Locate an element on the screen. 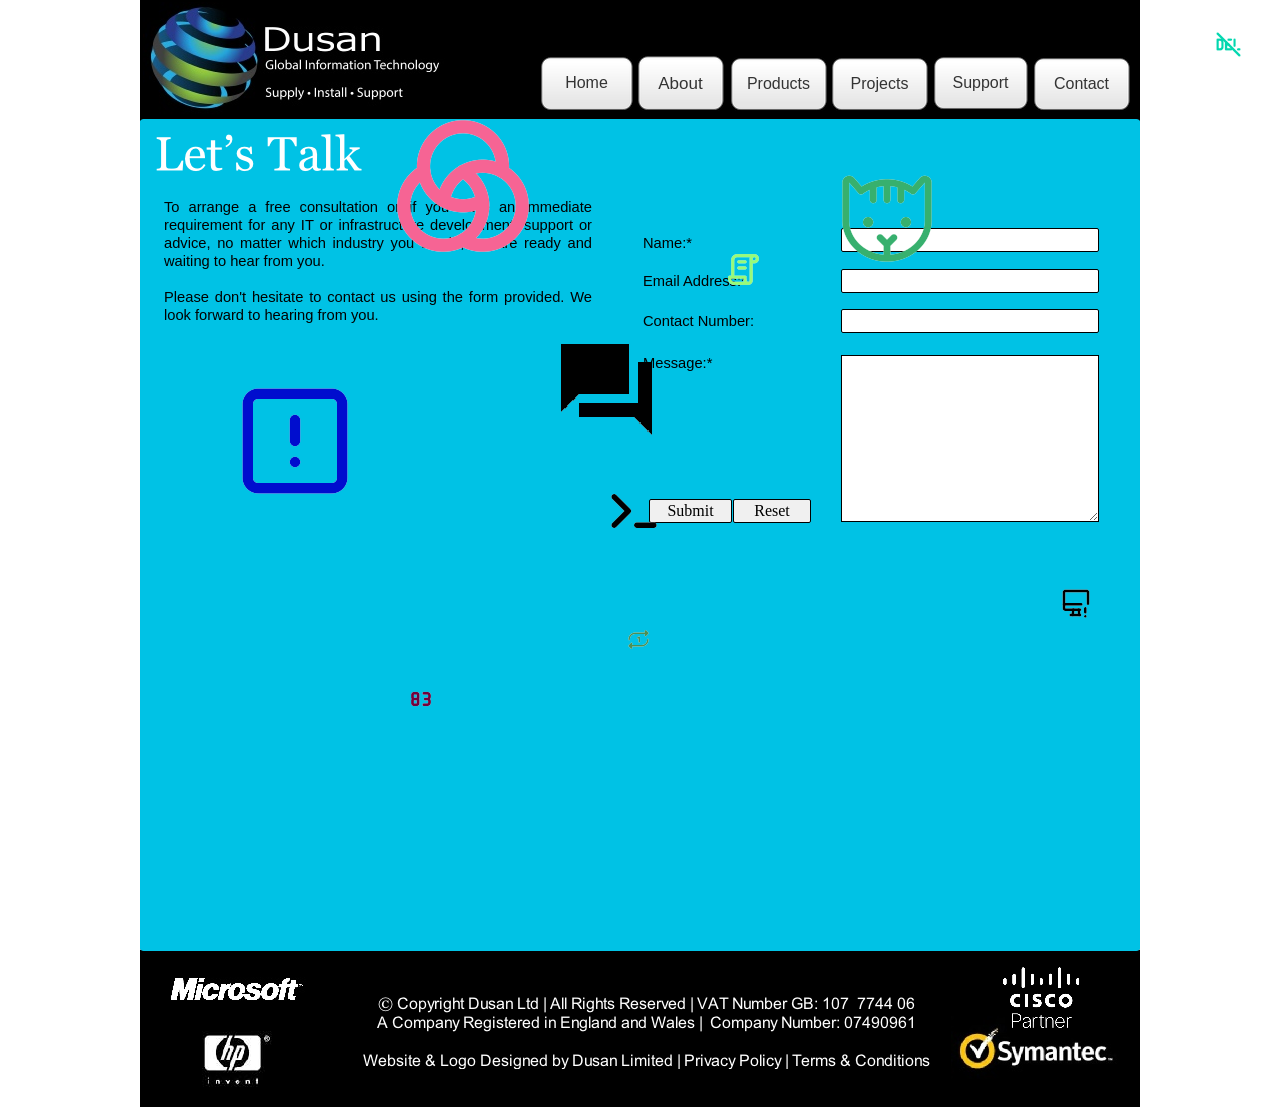  repeat current track once is located at coordinates (638, 639).